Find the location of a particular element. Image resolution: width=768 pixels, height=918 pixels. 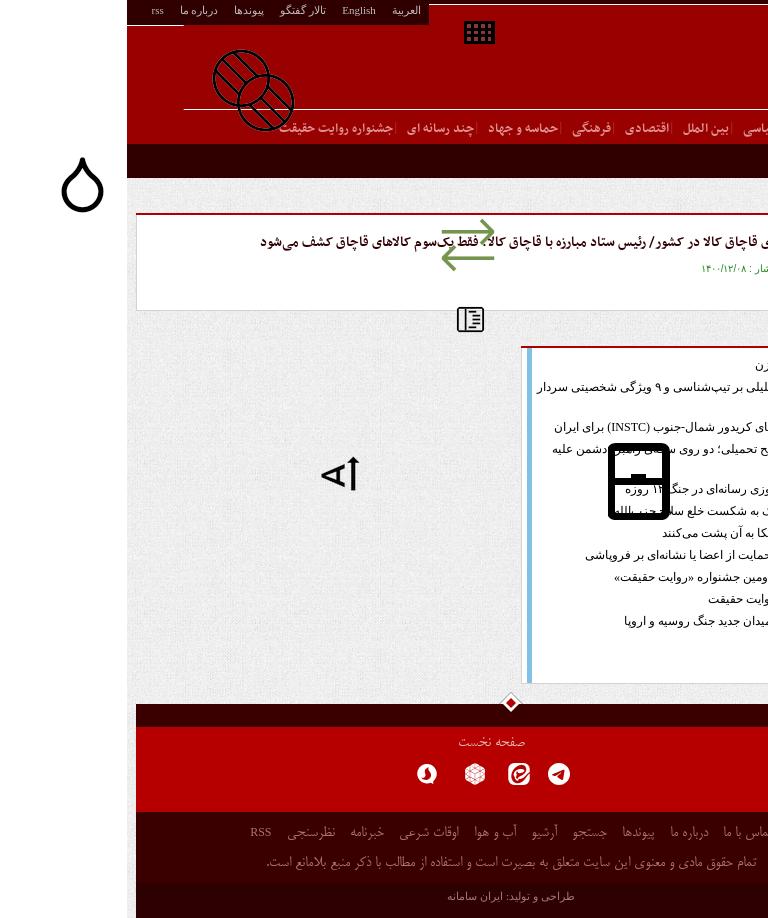

switch to comfortable grid view is located at coordinates (478, 32).